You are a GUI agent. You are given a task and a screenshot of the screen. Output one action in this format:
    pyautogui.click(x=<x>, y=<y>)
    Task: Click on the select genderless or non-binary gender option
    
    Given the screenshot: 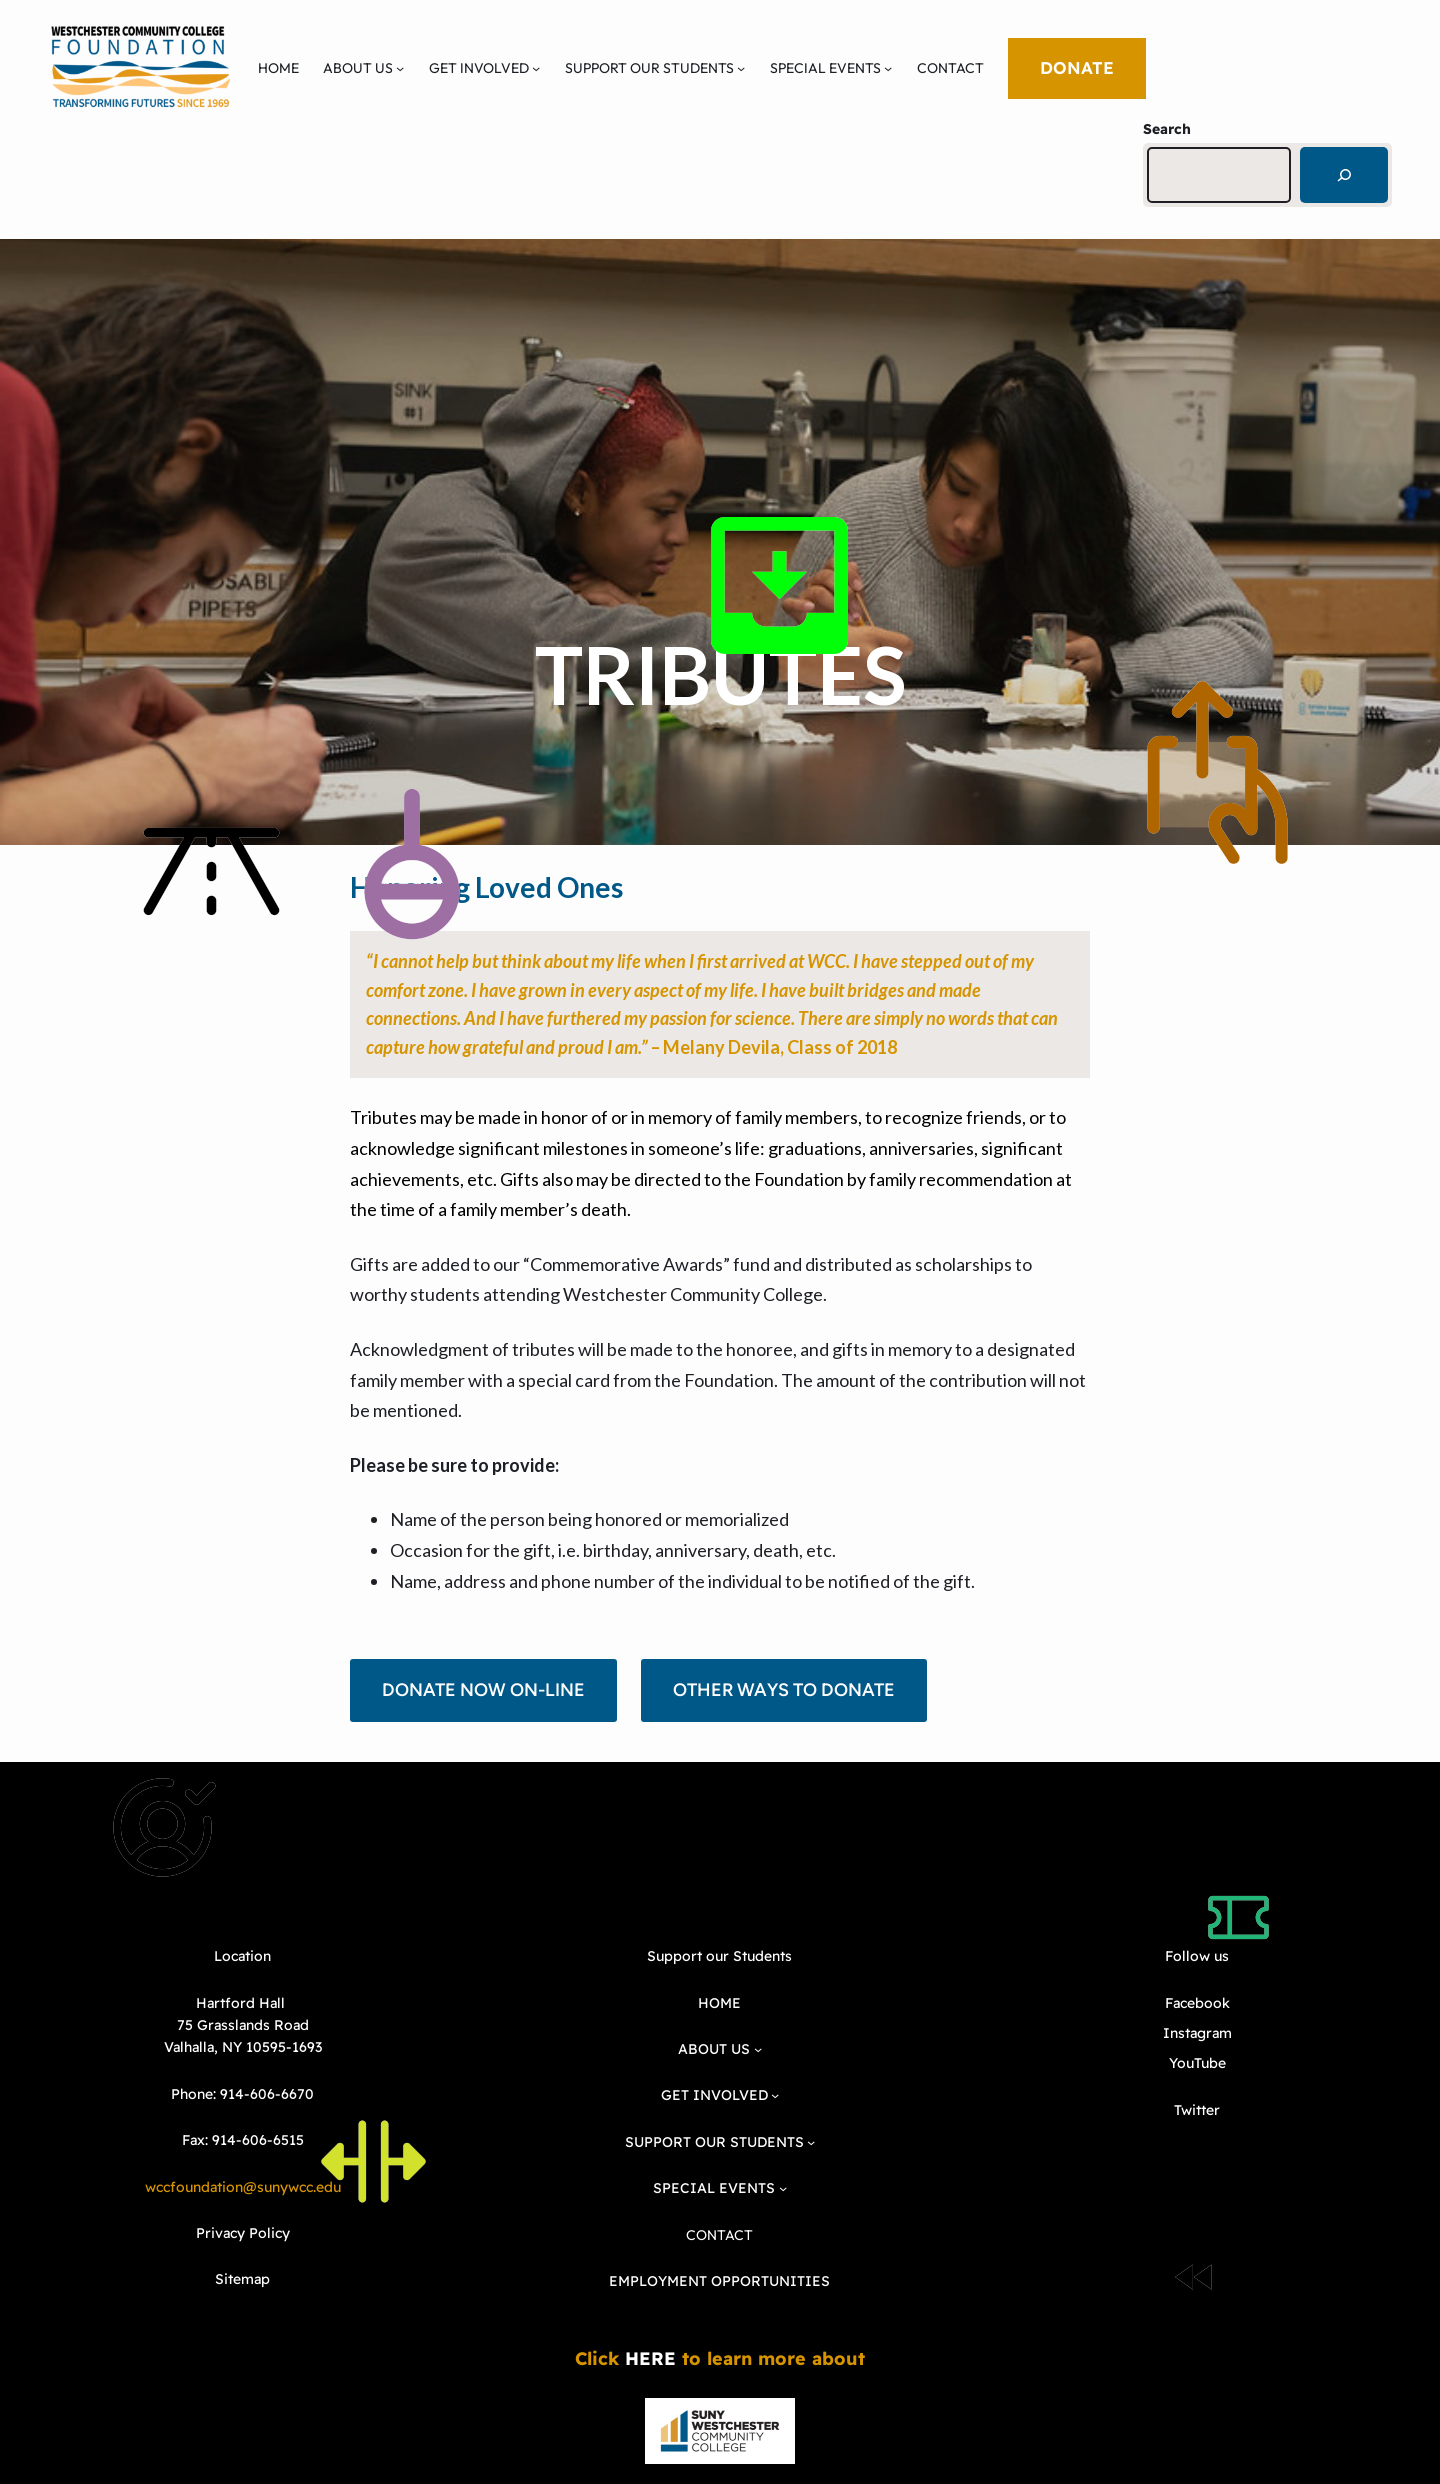 What is the action you would take?
    pyautogui.click(x=412, y=868)
    